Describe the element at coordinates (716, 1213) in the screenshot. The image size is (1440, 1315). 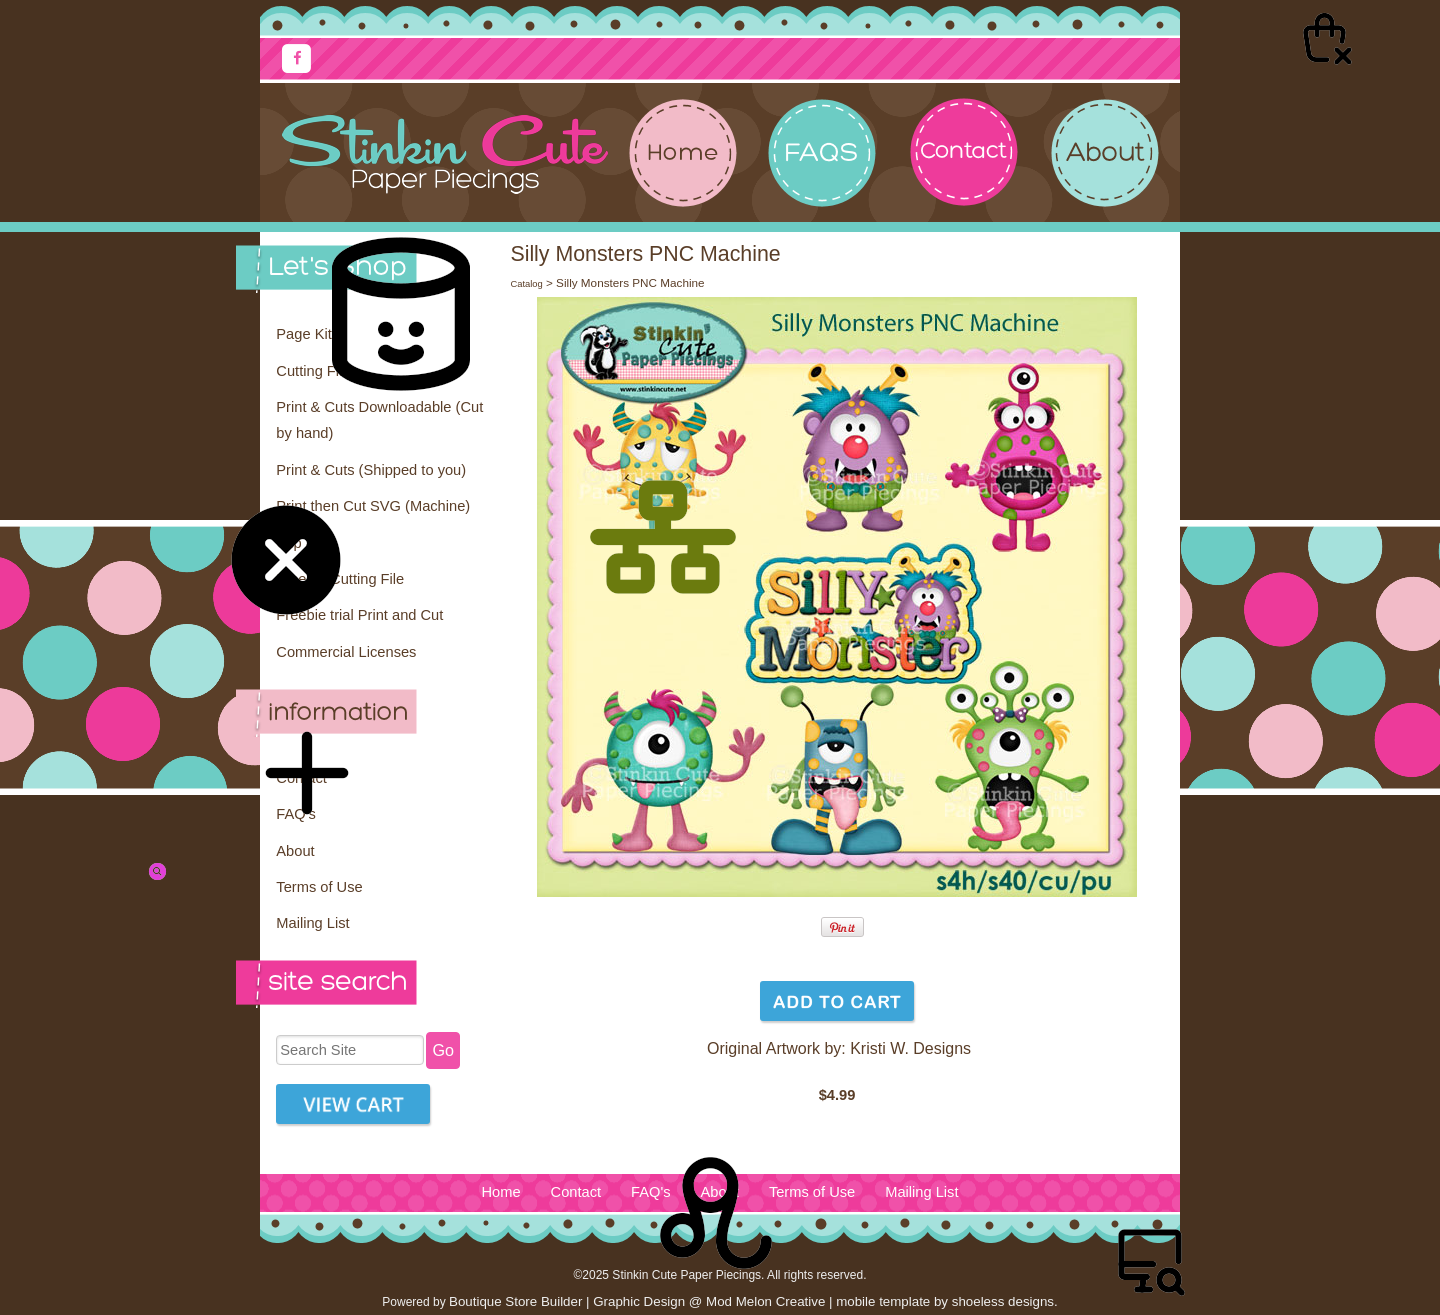
I see `indicates leo zodiac sign` at that location.